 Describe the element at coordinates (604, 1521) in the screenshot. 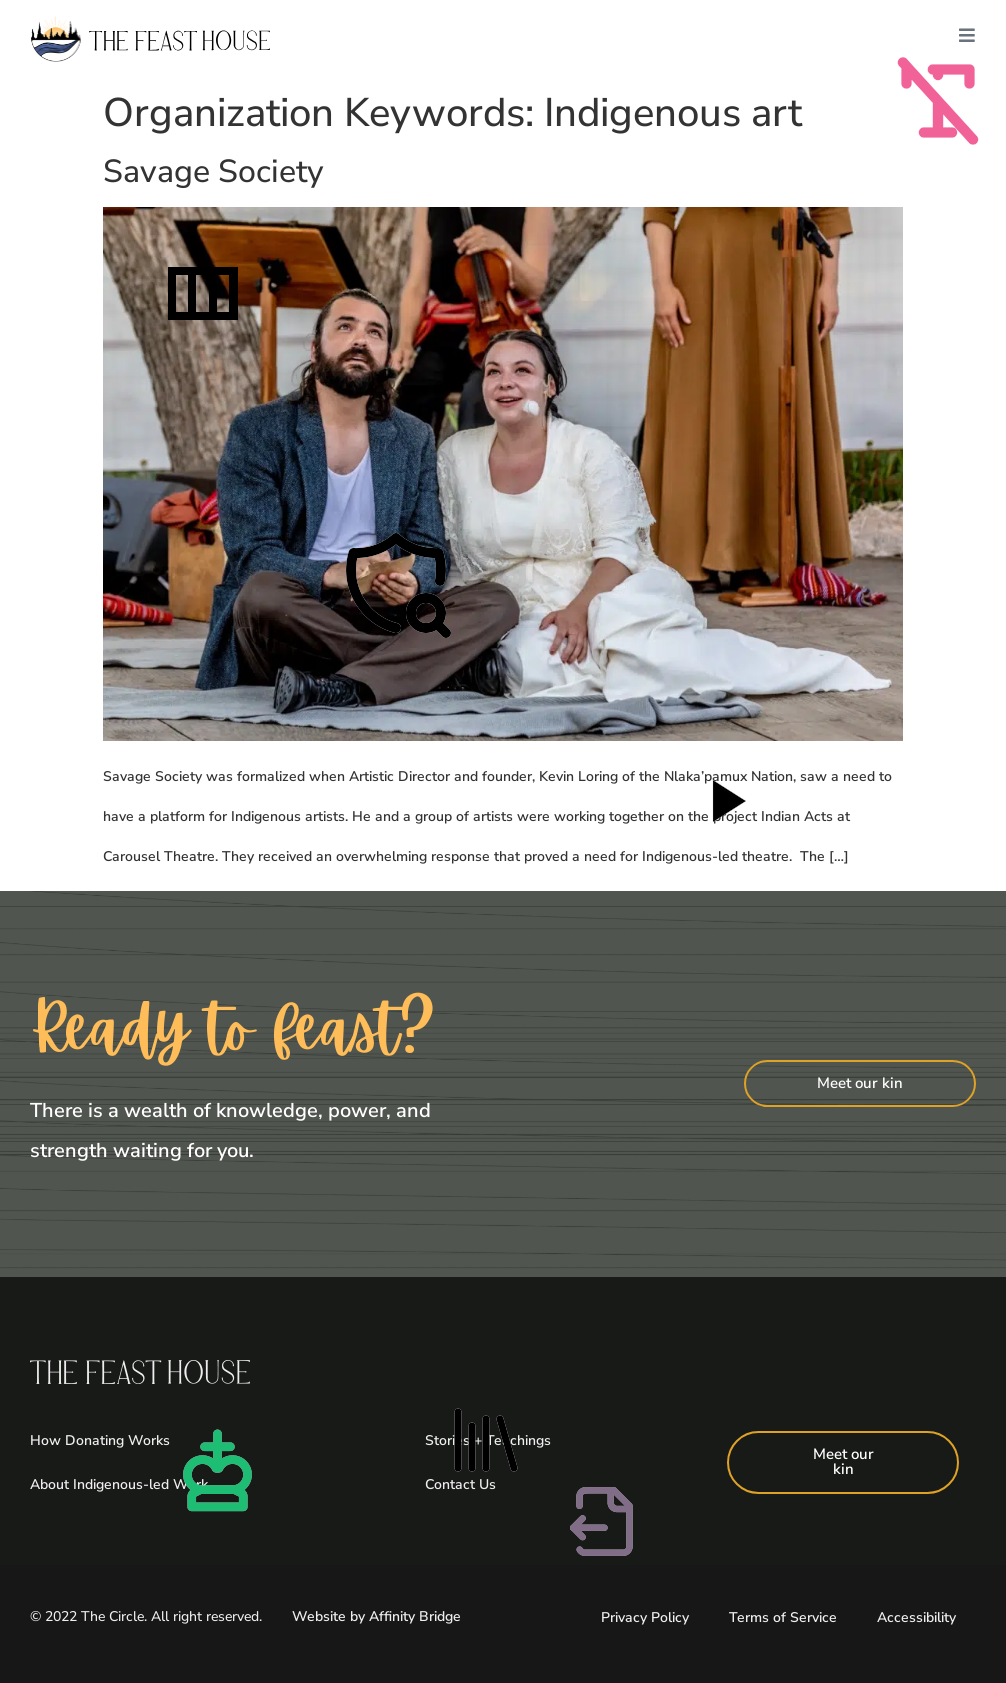

I see `export file to another location` at that location.